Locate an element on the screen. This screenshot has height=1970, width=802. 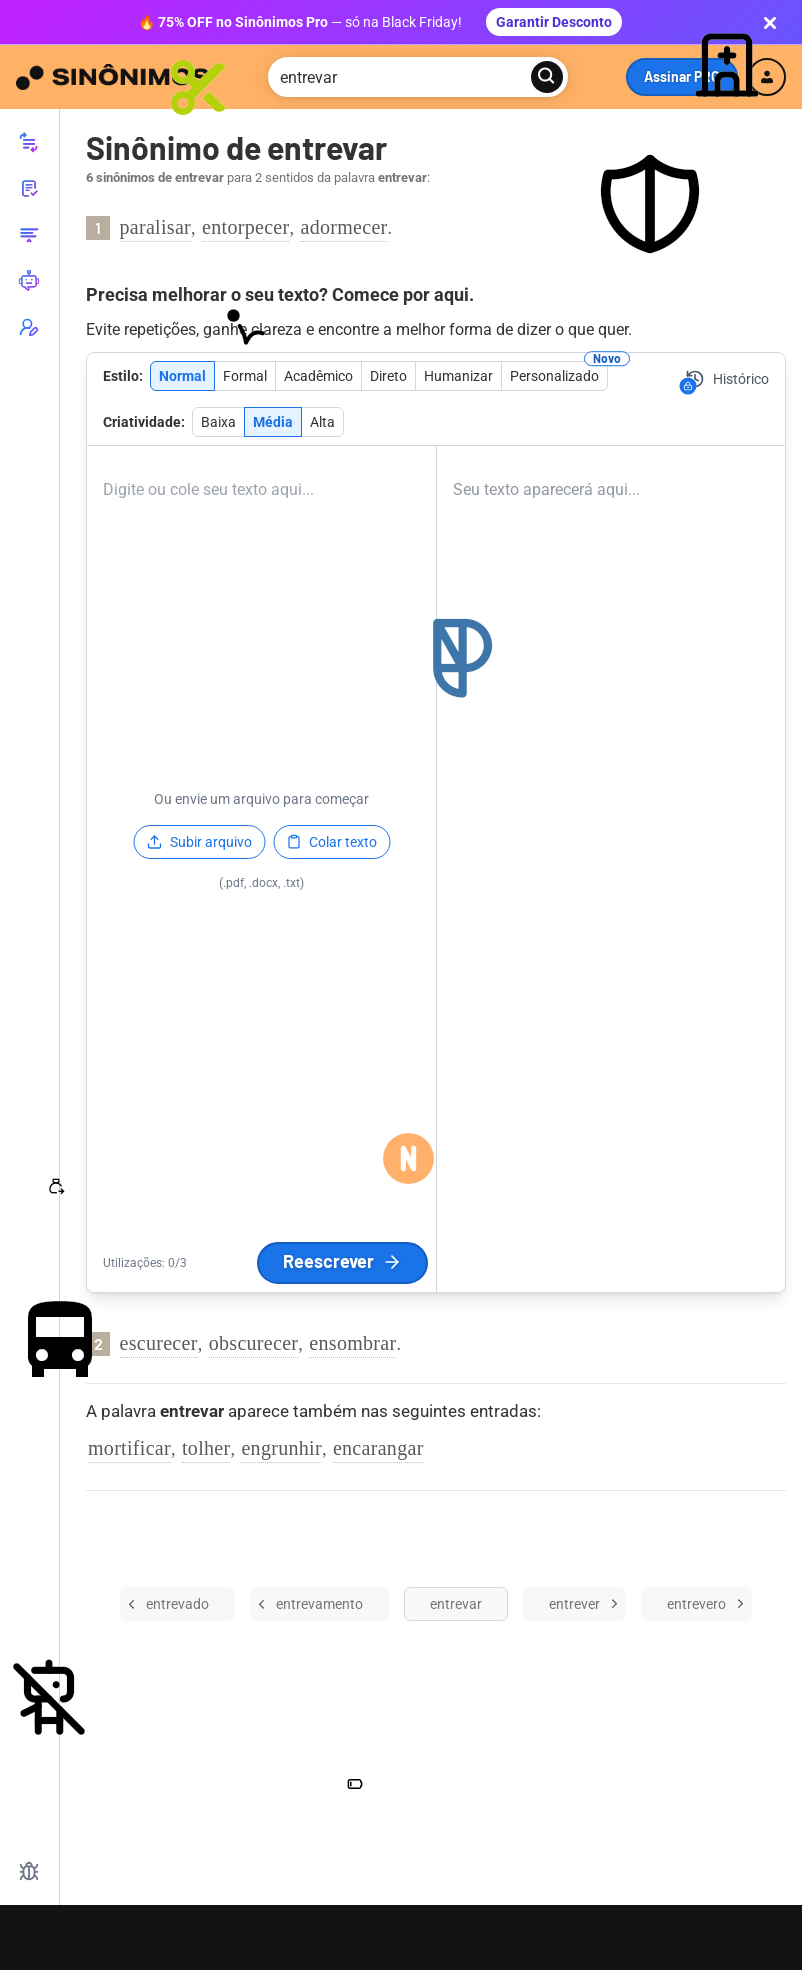
find nearby hospitals or medical facilities is located at coordinates (727, 65).